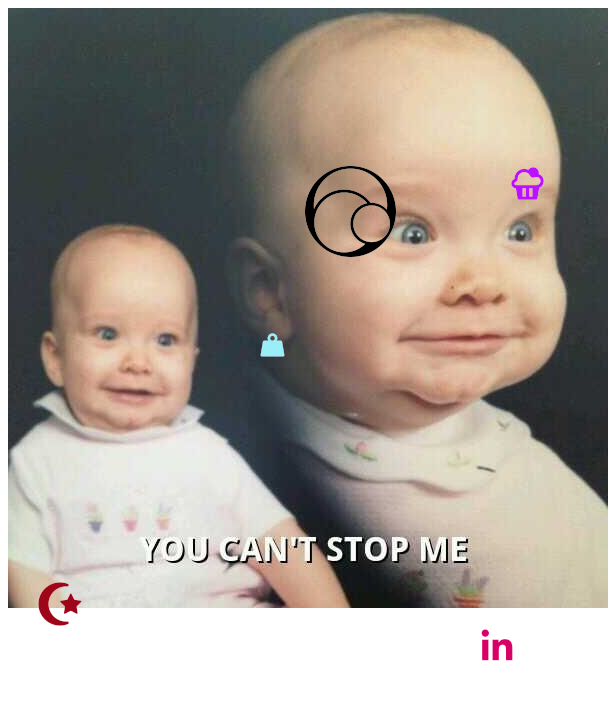  Describe the element at coordinates (527, 183) in the screenshot. I see `view birthday or celebration notifications` at that location.